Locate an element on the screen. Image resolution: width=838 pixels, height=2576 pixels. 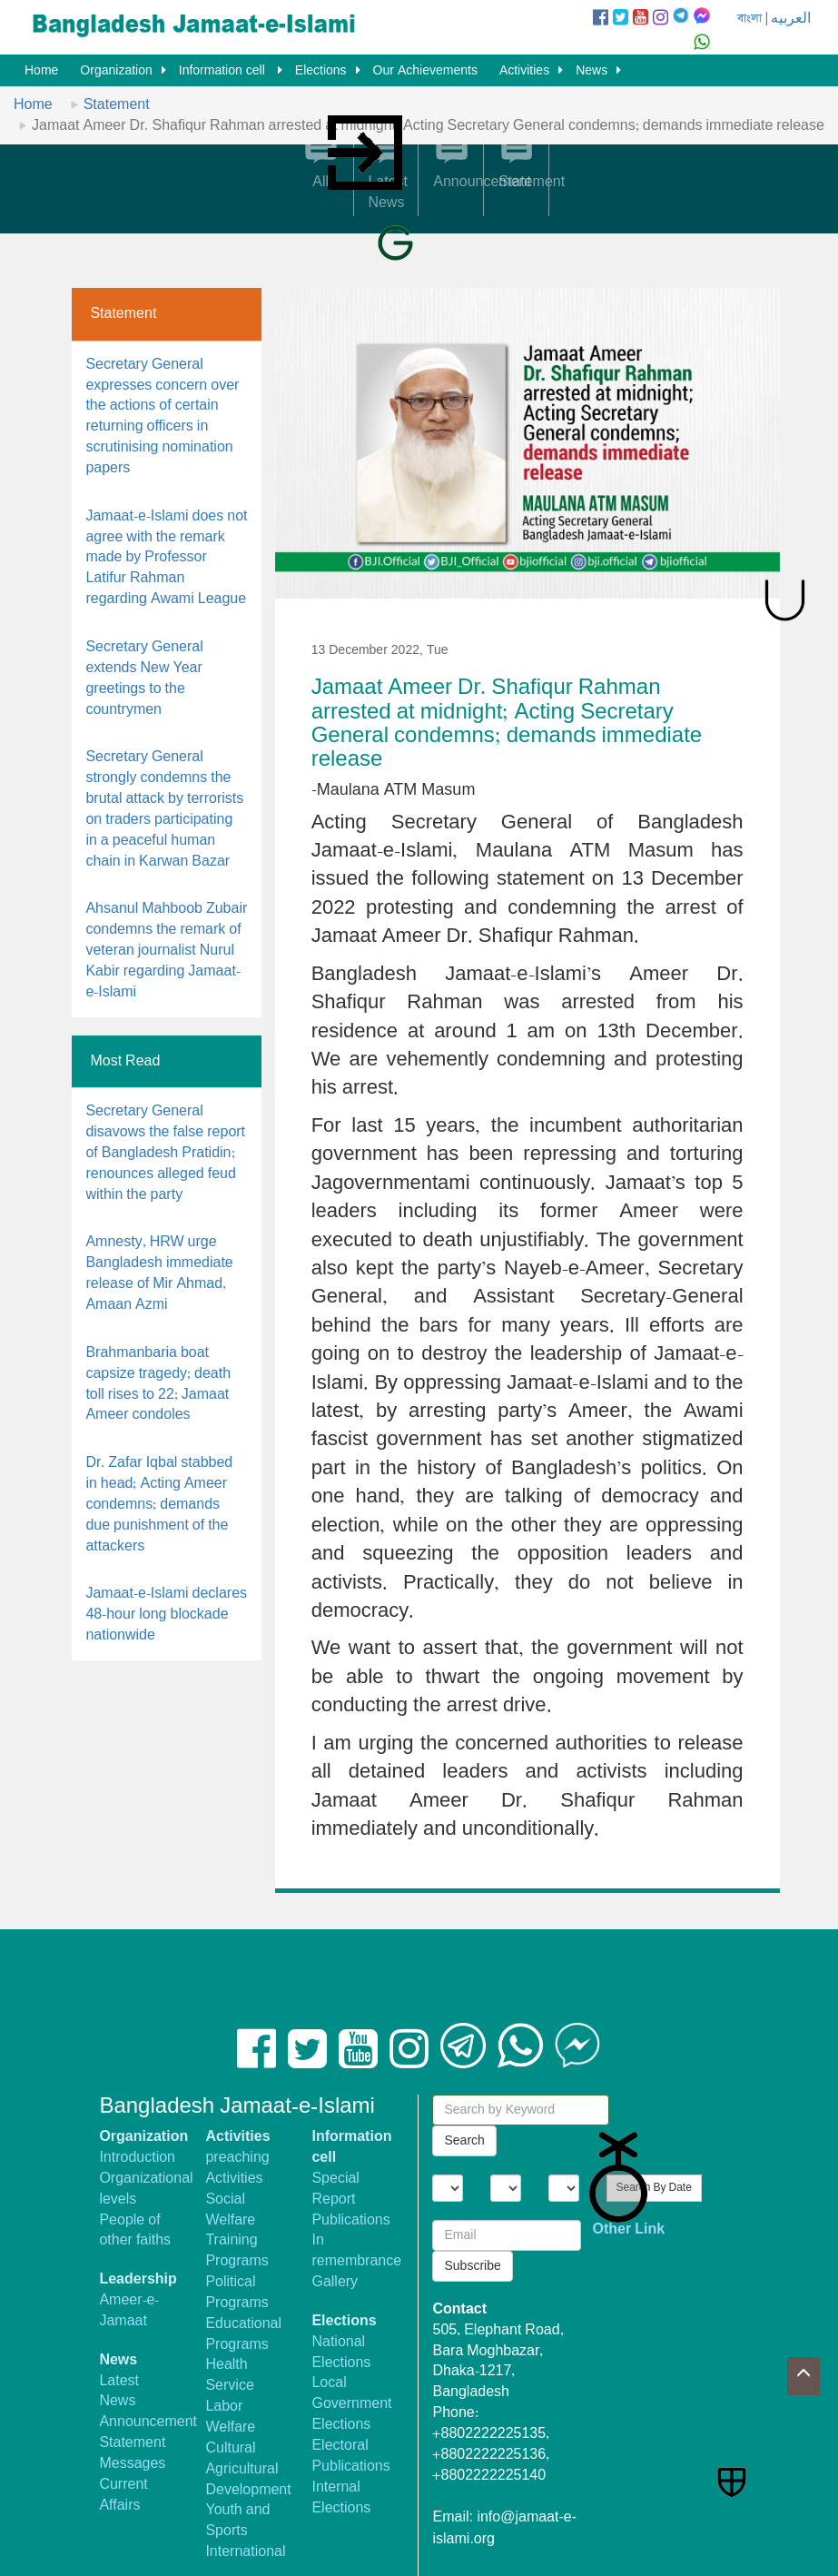
indicates nonbinary gender identity option is located at coordinates (618, 2177).